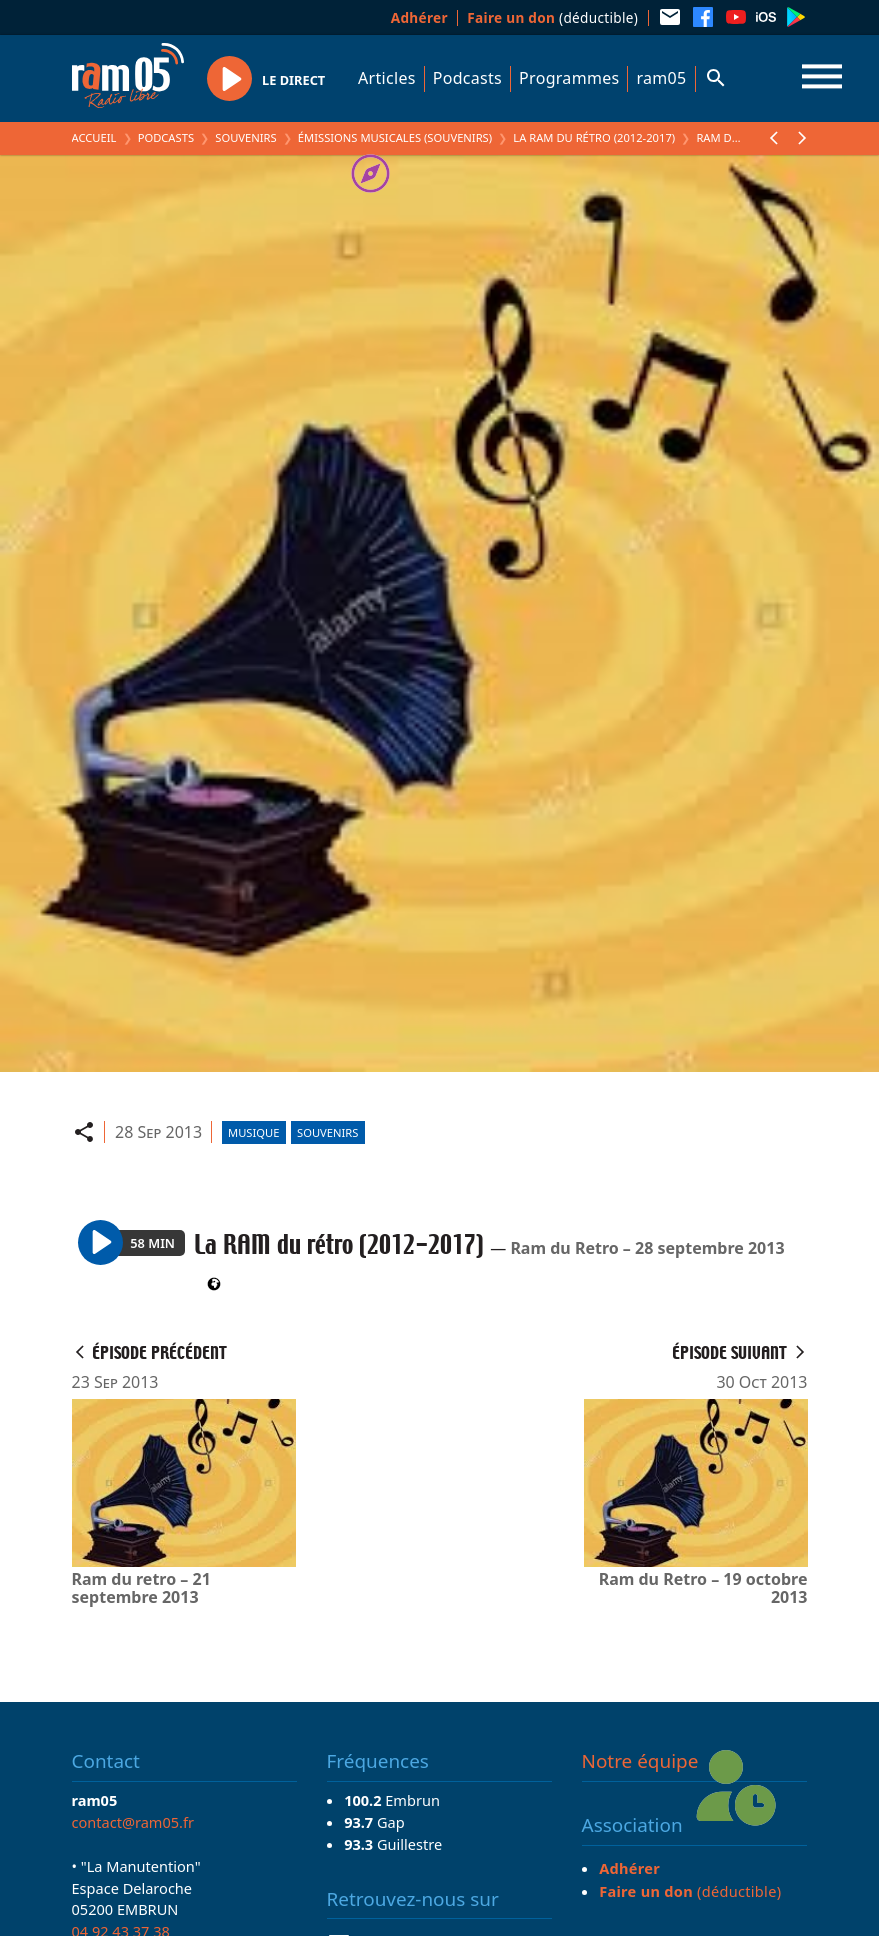 This screenshot has width=879, height=1936. Describe the element at coordinates (214, 1284) in the screenshot. I see `view africa region settings` at that location.